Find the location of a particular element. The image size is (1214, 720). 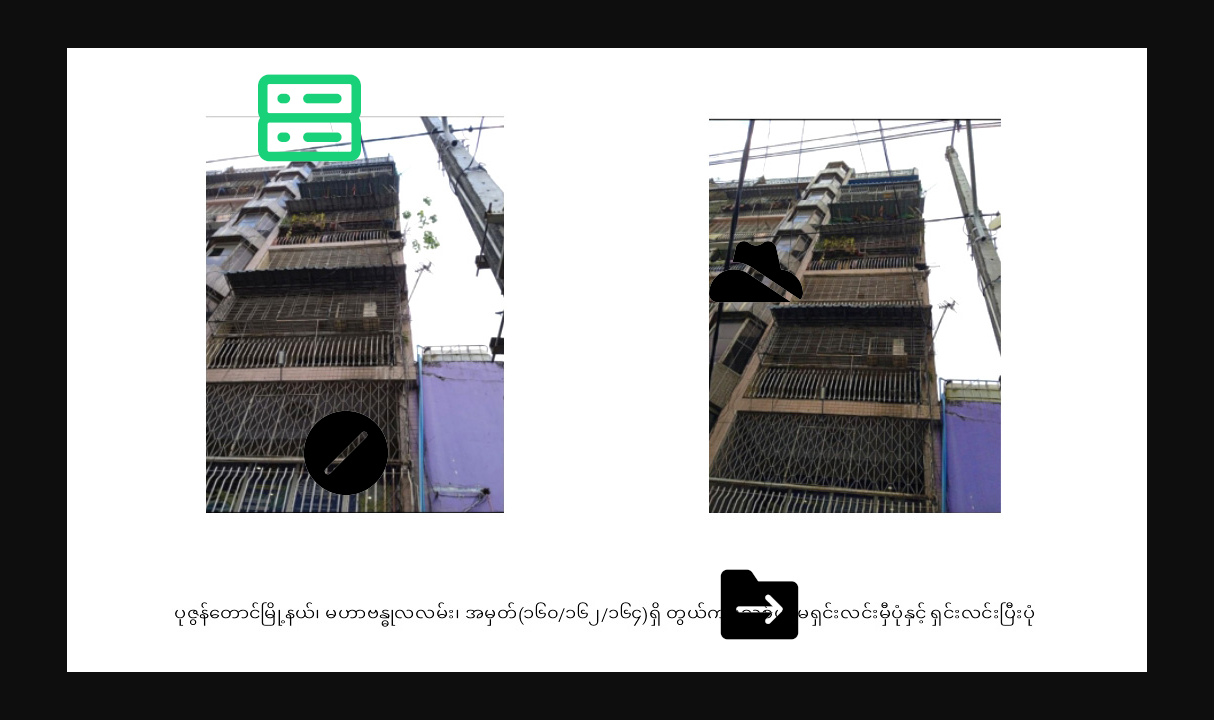

access a linked submodule or external repository is located at coordinates (759, 604).